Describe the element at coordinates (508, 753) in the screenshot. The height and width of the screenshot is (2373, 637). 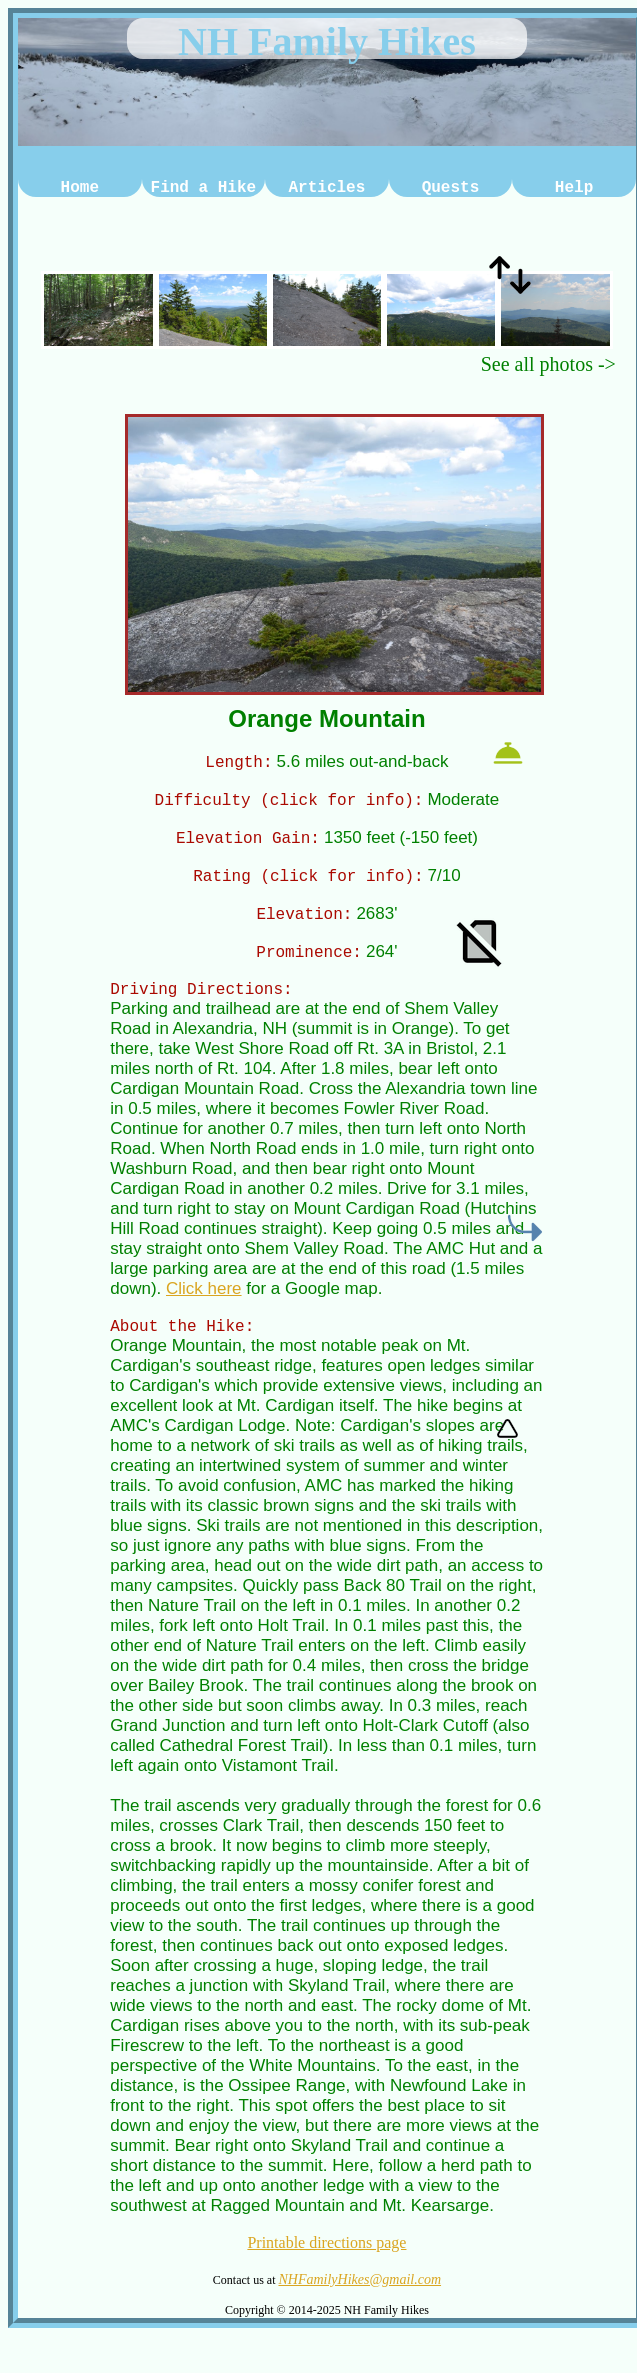
I see `request concierge or front desk assistance` at that location.